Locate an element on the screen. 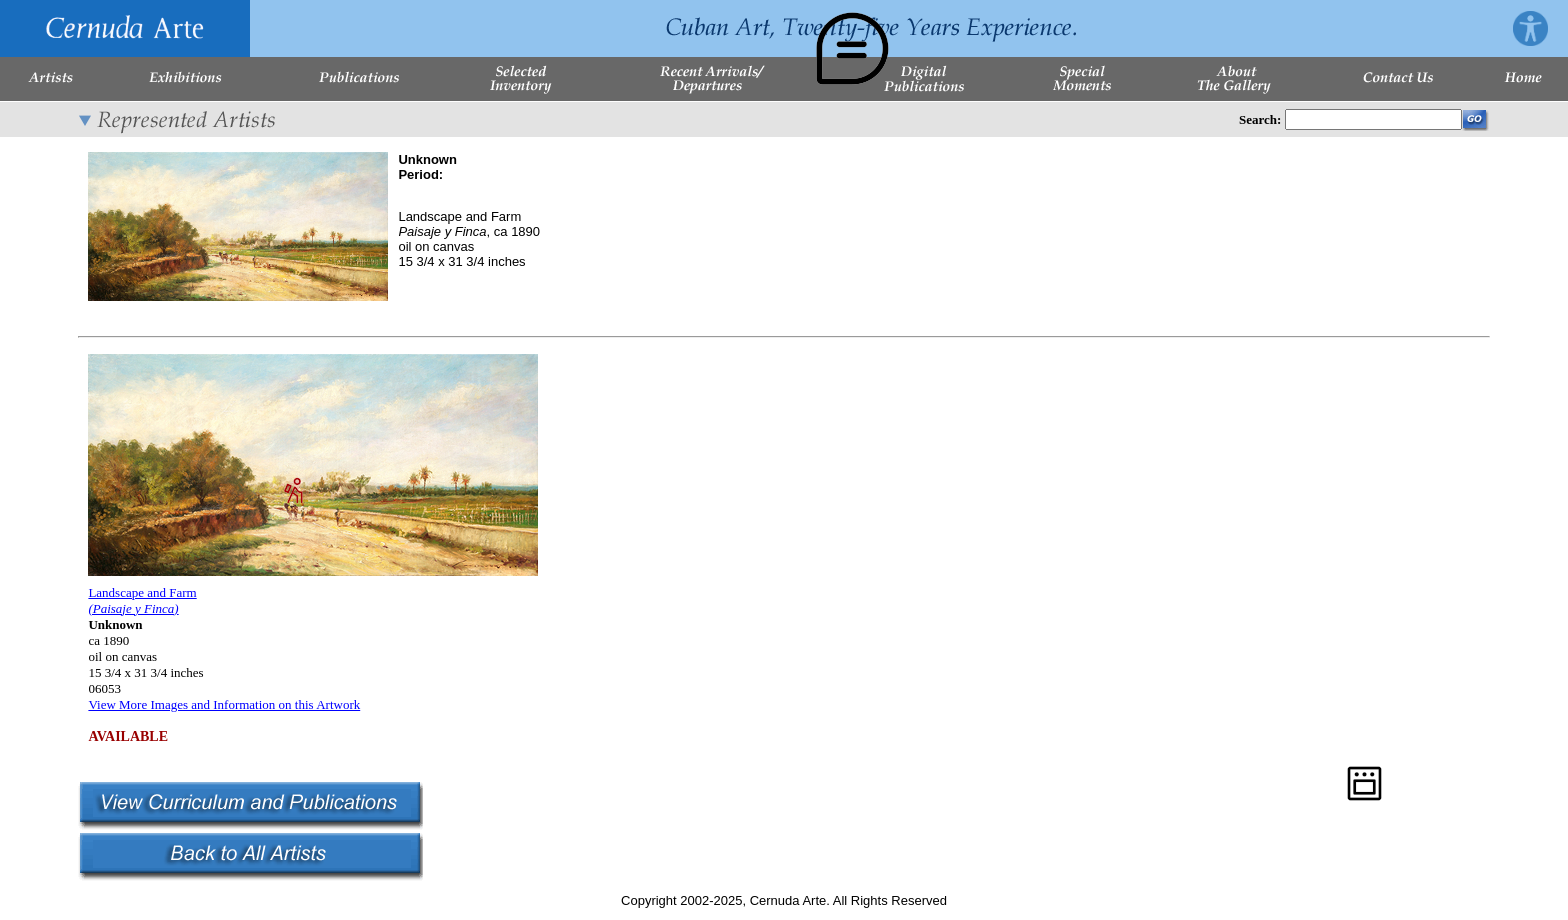 The image size is (1568, 920). open chat or messaging is located at coordinates (851, 50).